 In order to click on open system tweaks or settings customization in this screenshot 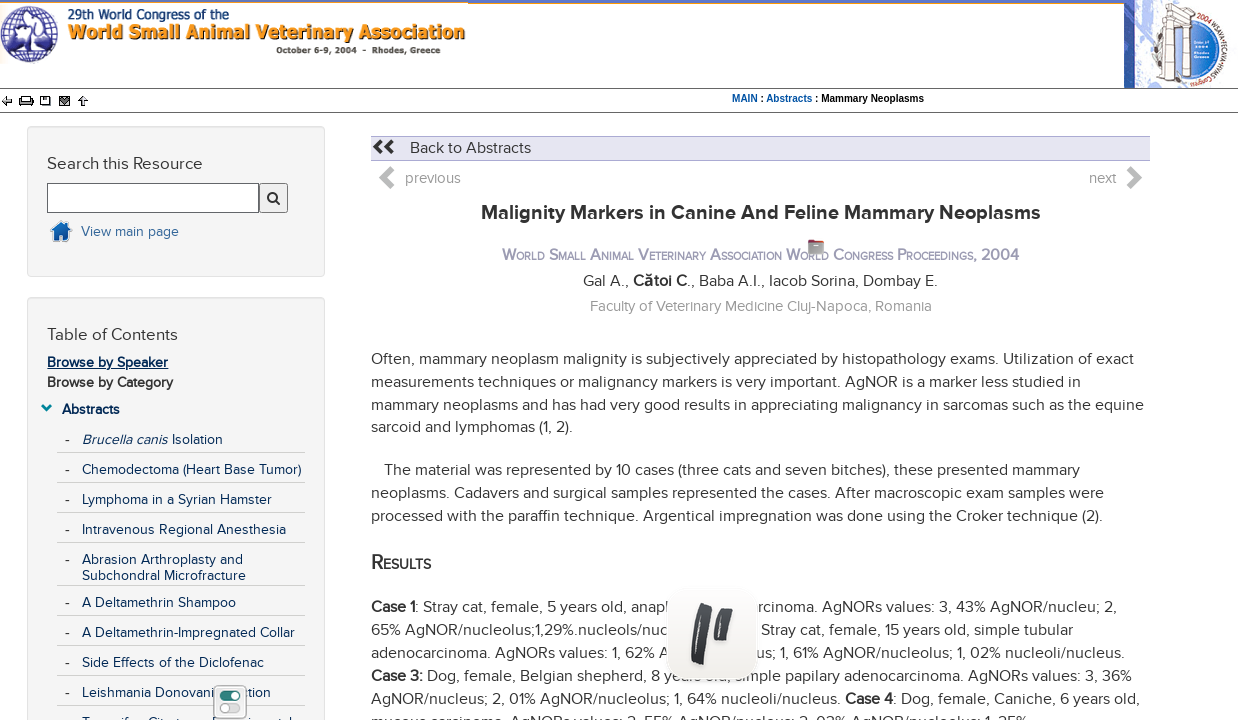, I will do `click(230, 702)`.